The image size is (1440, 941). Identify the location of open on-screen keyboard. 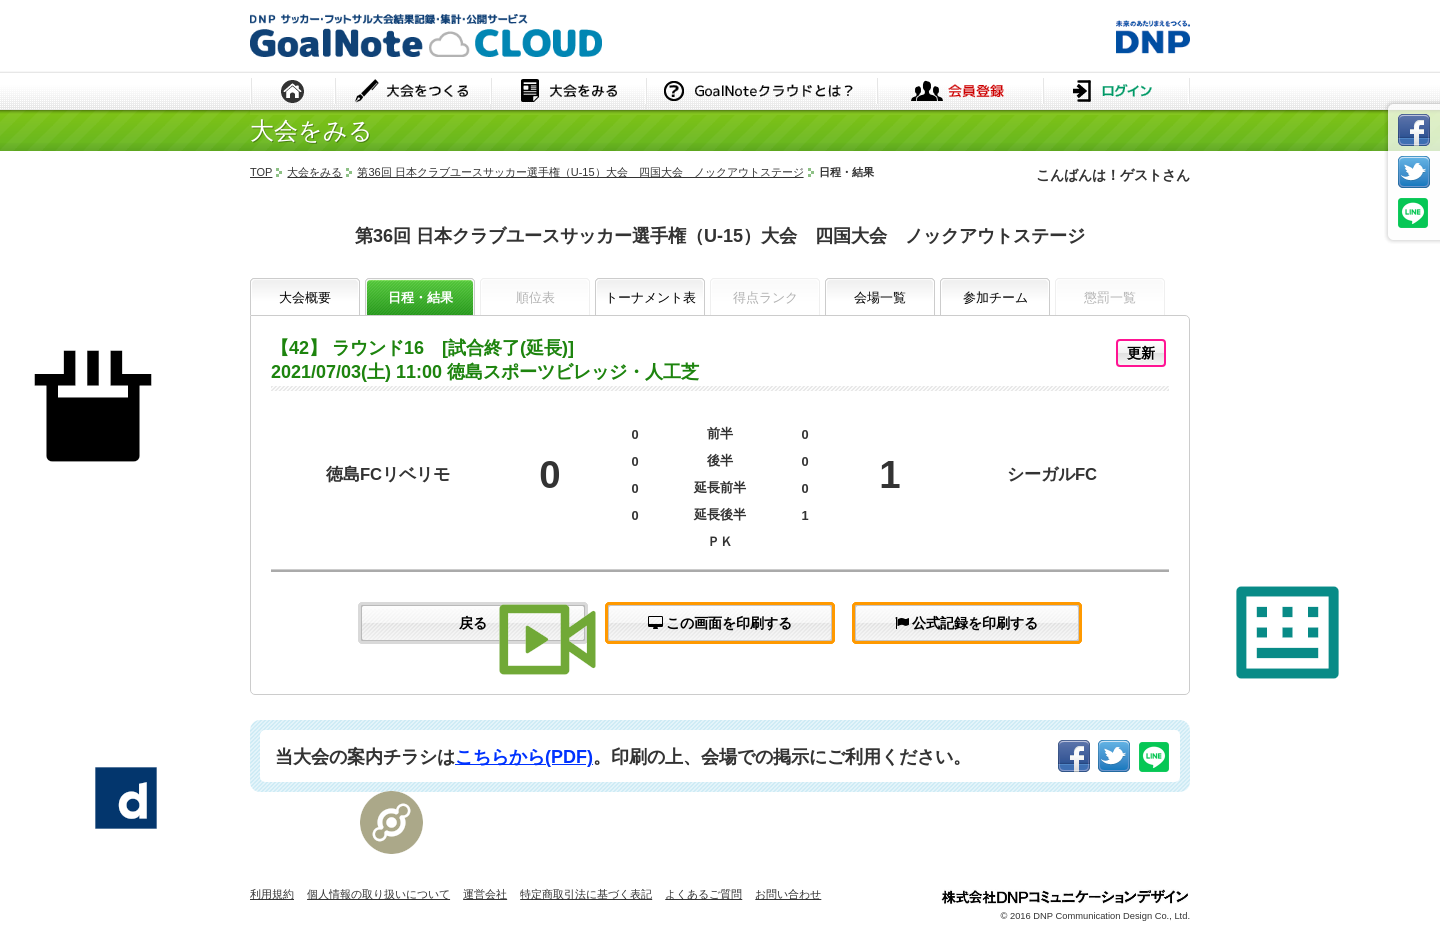
(1287, 632).